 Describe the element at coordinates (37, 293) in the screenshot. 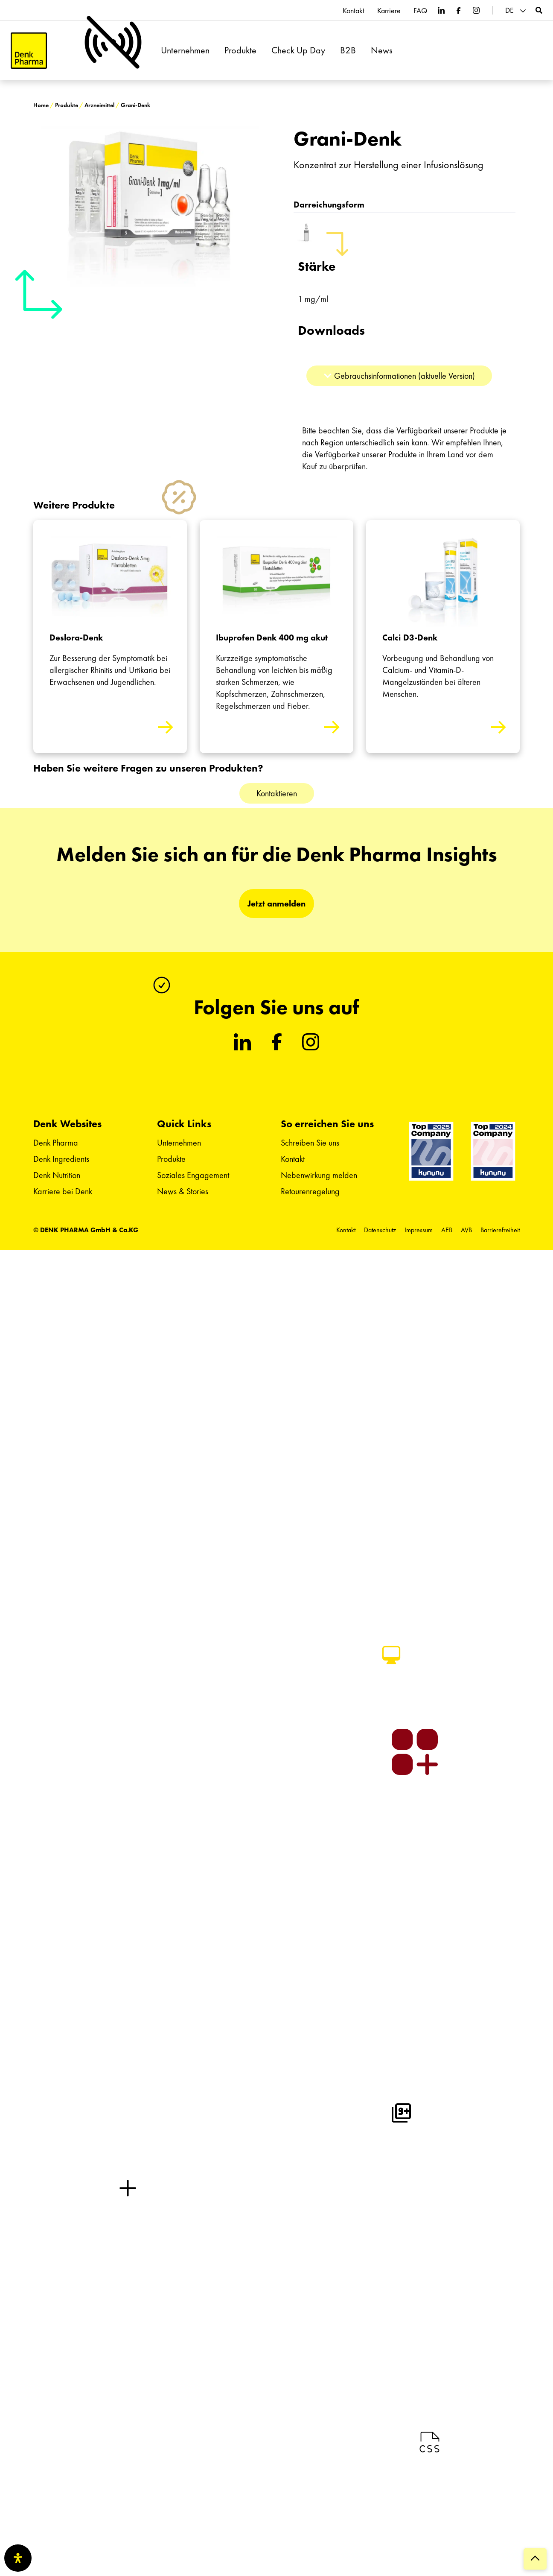

I see `vector path or directional control point` at that location.